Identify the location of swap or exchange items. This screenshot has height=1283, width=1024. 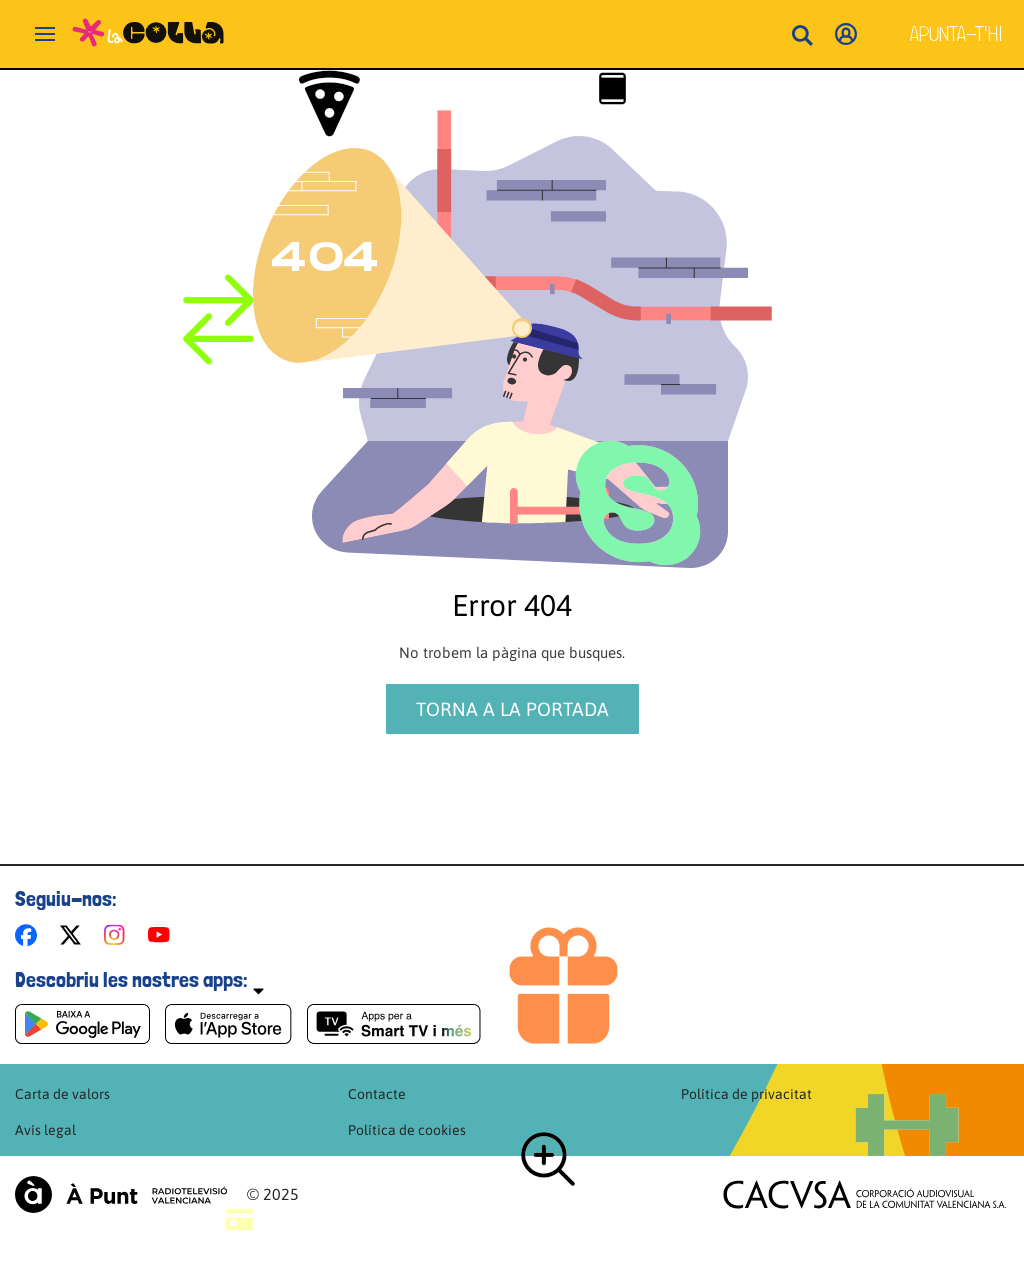
(218, 319).